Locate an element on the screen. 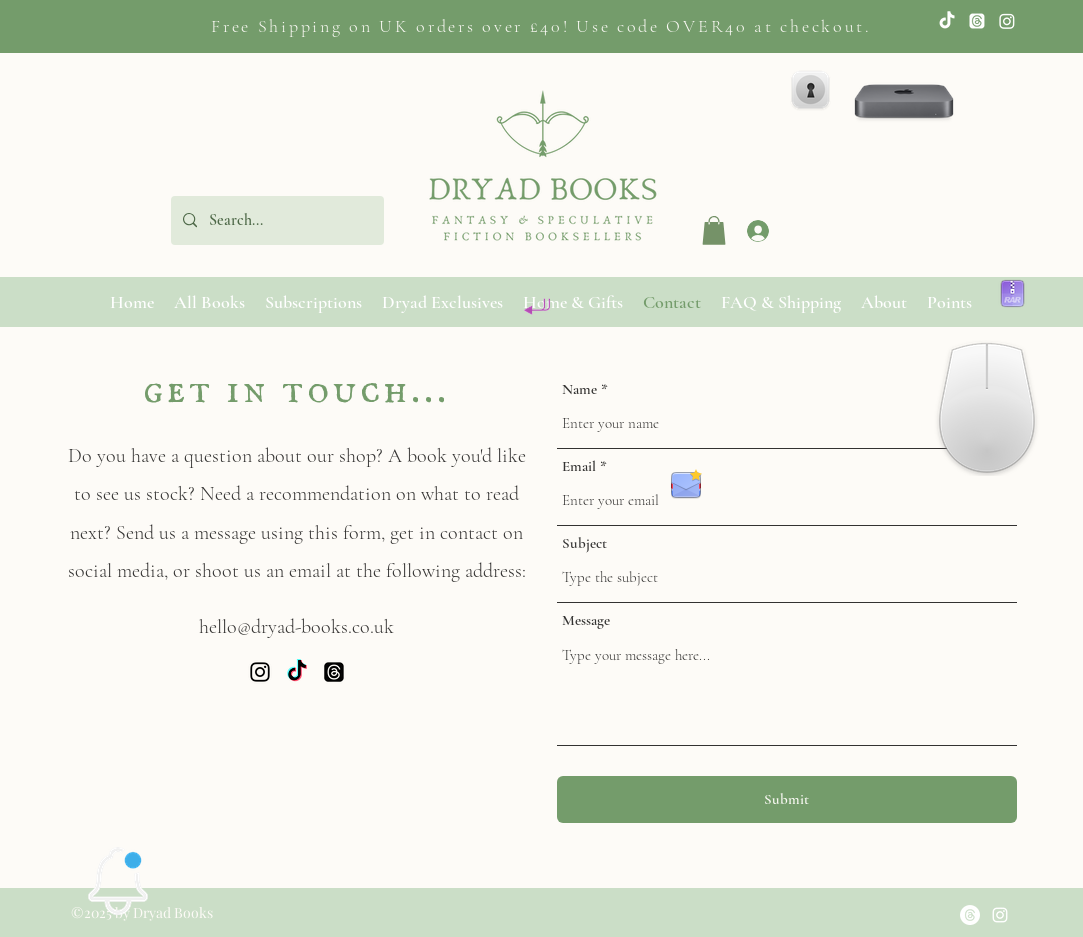  indicates new notifications available is located at coordinates (118, 881).